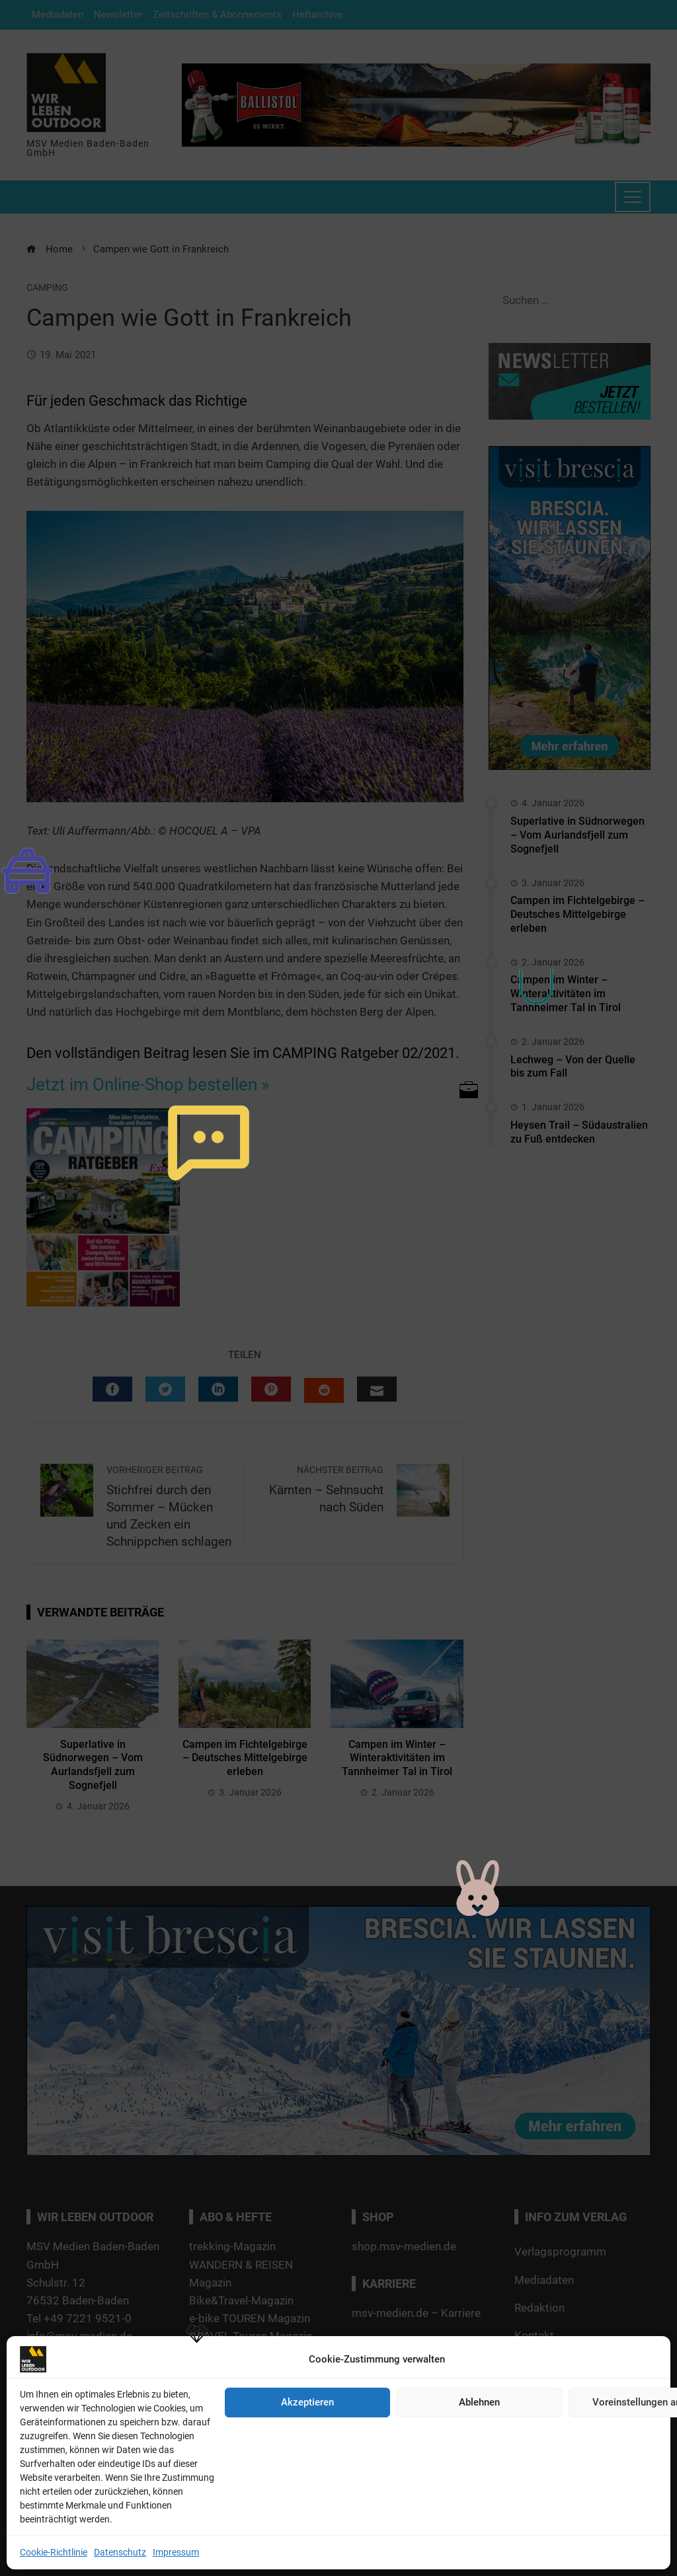  Describe the element at coordinates (27, 874) in the screenshot. I see `request a taxi or cab ride` at that location.